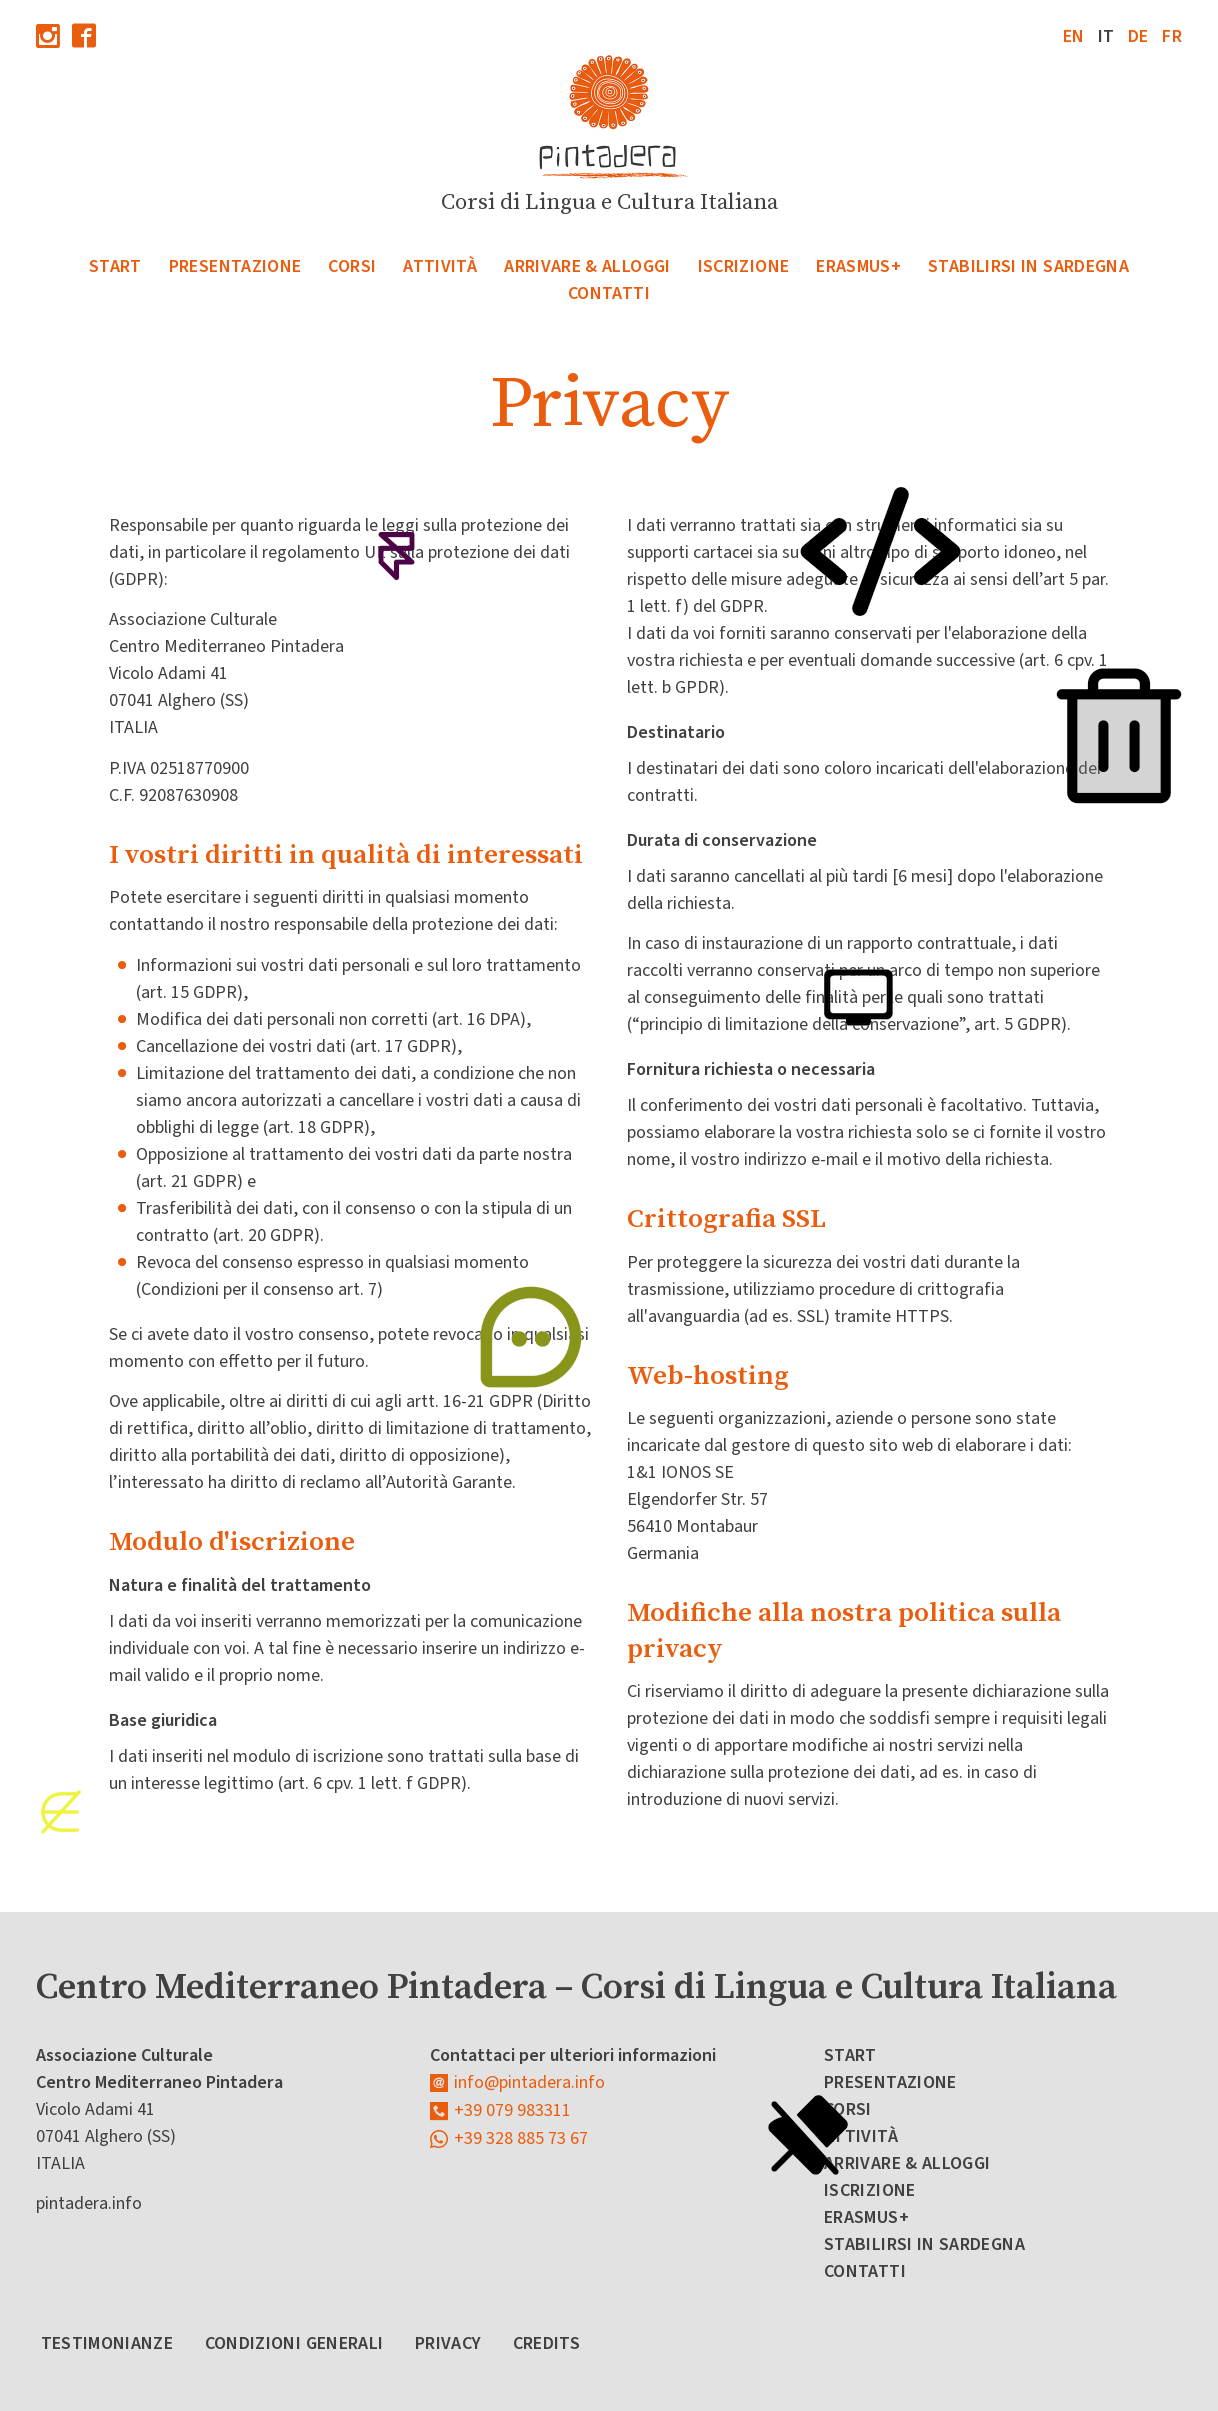 The height and width of the screenshot is (2411, 1218). Describe the element at coordinates (529, 1339) in the screenshot. I see `open chat or messaging` at that location.